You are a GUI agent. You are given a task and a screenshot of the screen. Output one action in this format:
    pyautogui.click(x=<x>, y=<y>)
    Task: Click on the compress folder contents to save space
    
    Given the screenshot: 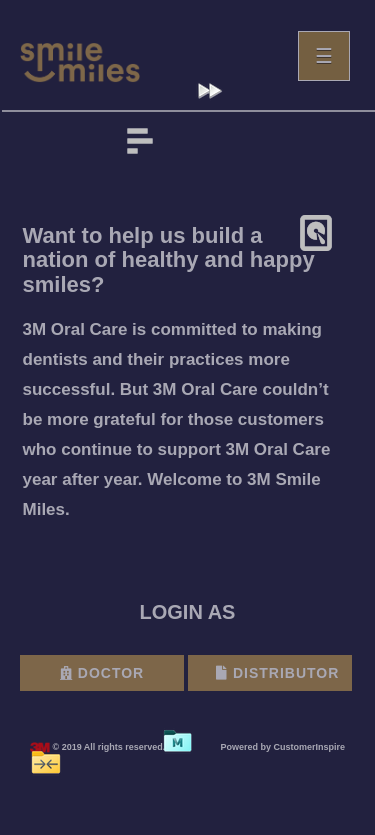 What is the action you would take?
    pyautogui.click(x=46, y=763)
    